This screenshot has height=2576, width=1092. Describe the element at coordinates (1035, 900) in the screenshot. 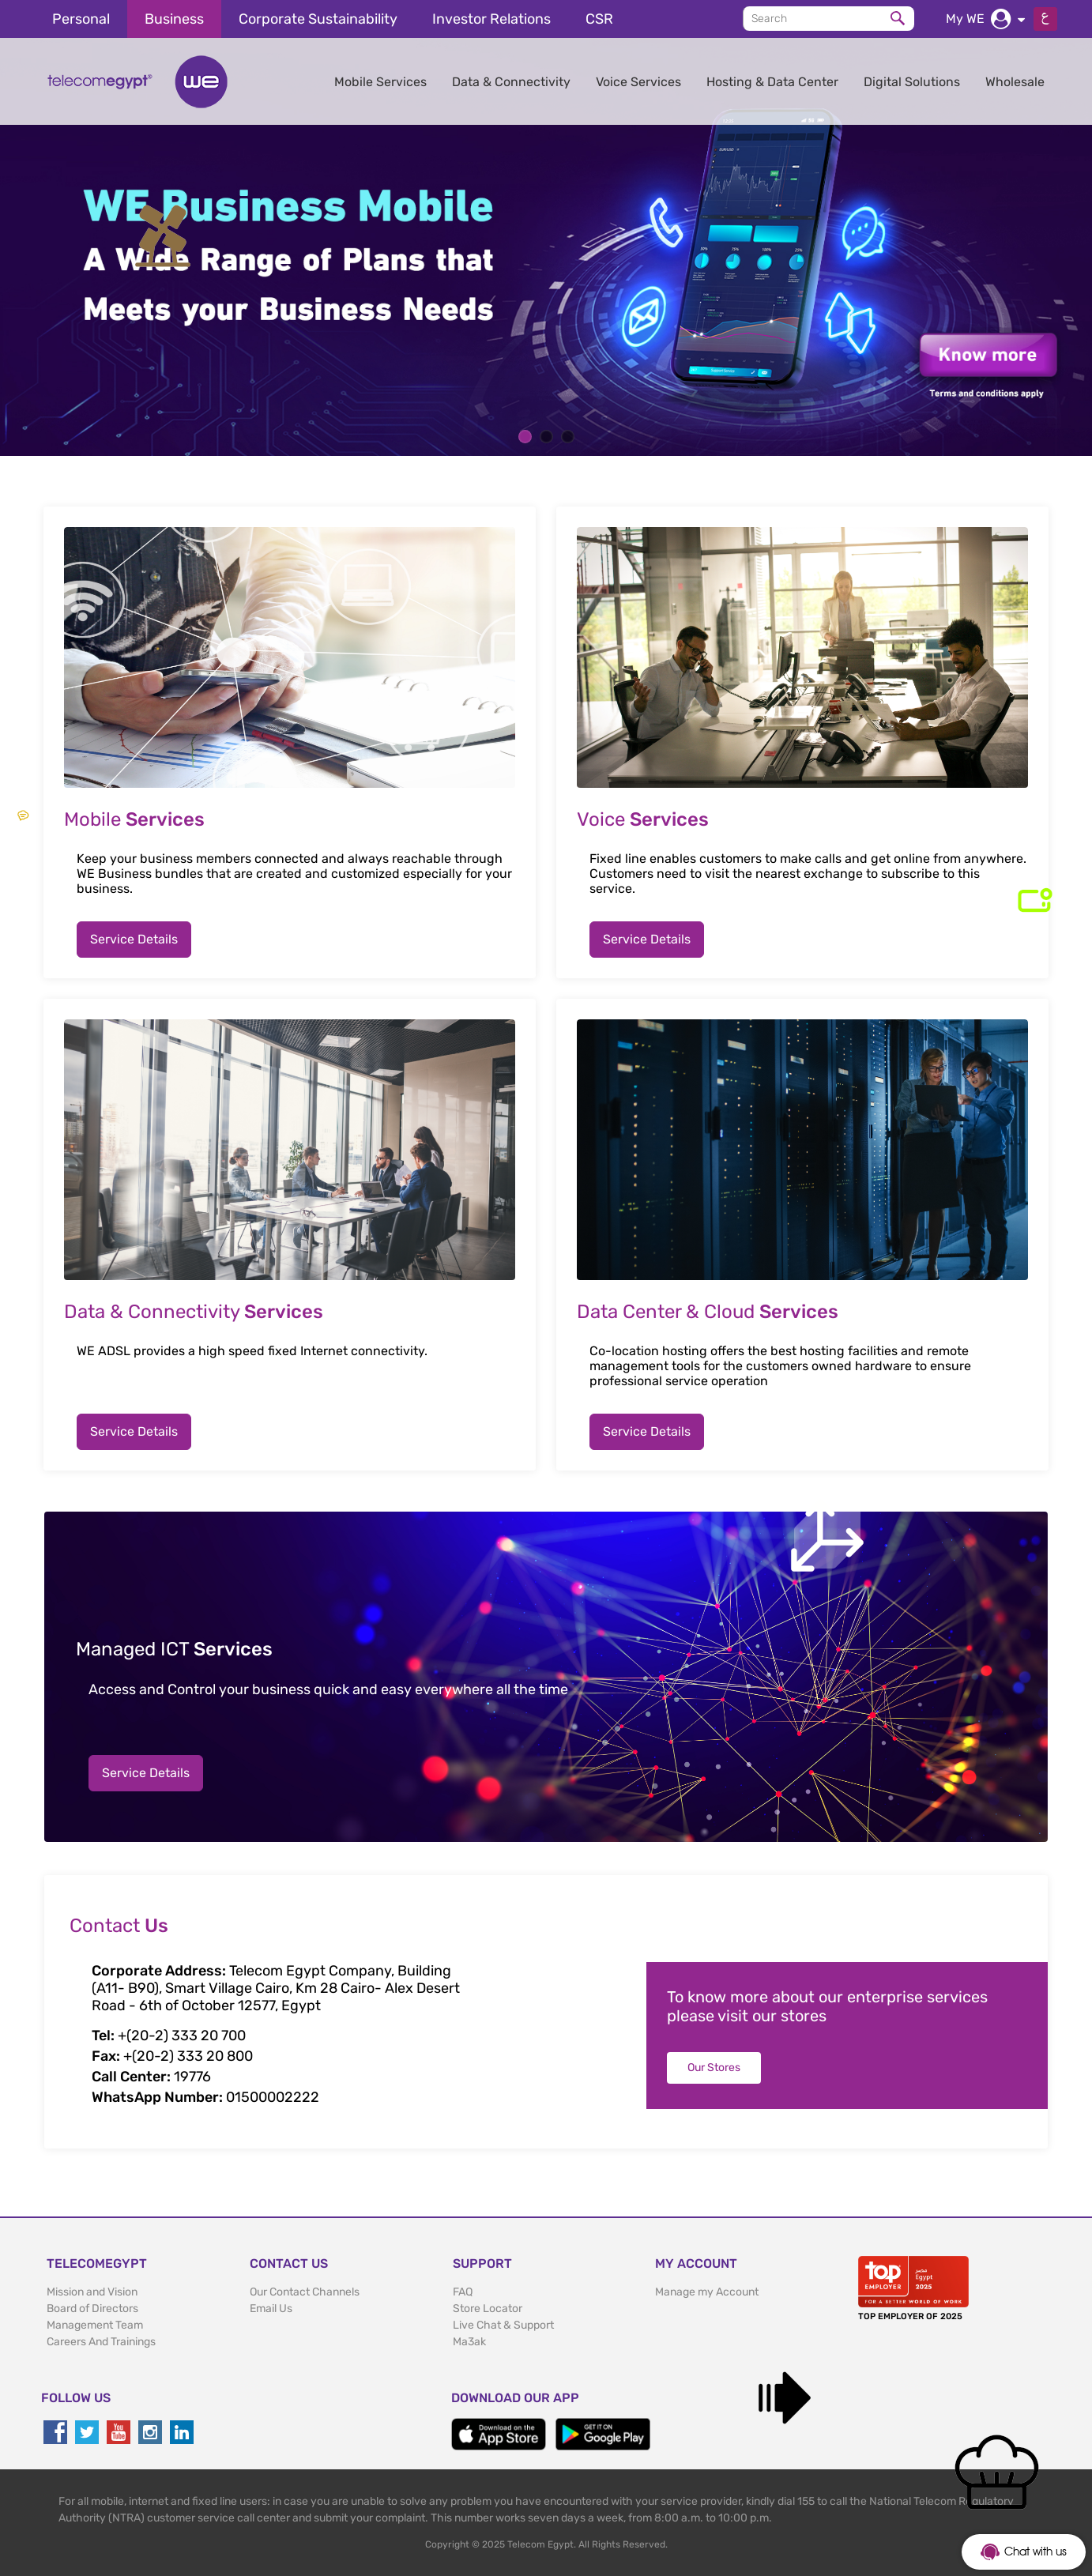

I see `access phone camera settings` at that location.